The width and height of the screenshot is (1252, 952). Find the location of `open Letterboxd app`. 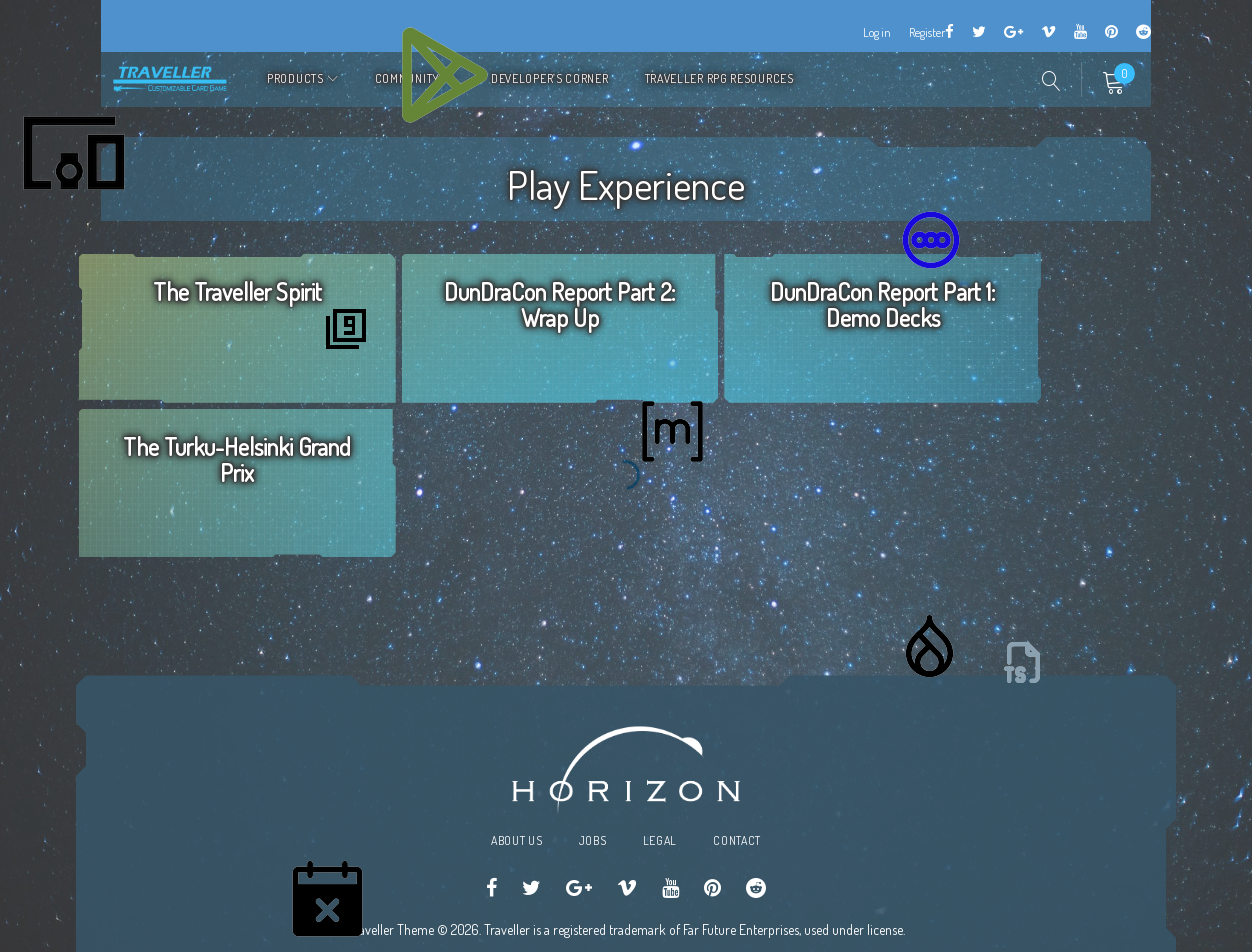

open Letterboxd app is located at coordinates (931, 240).